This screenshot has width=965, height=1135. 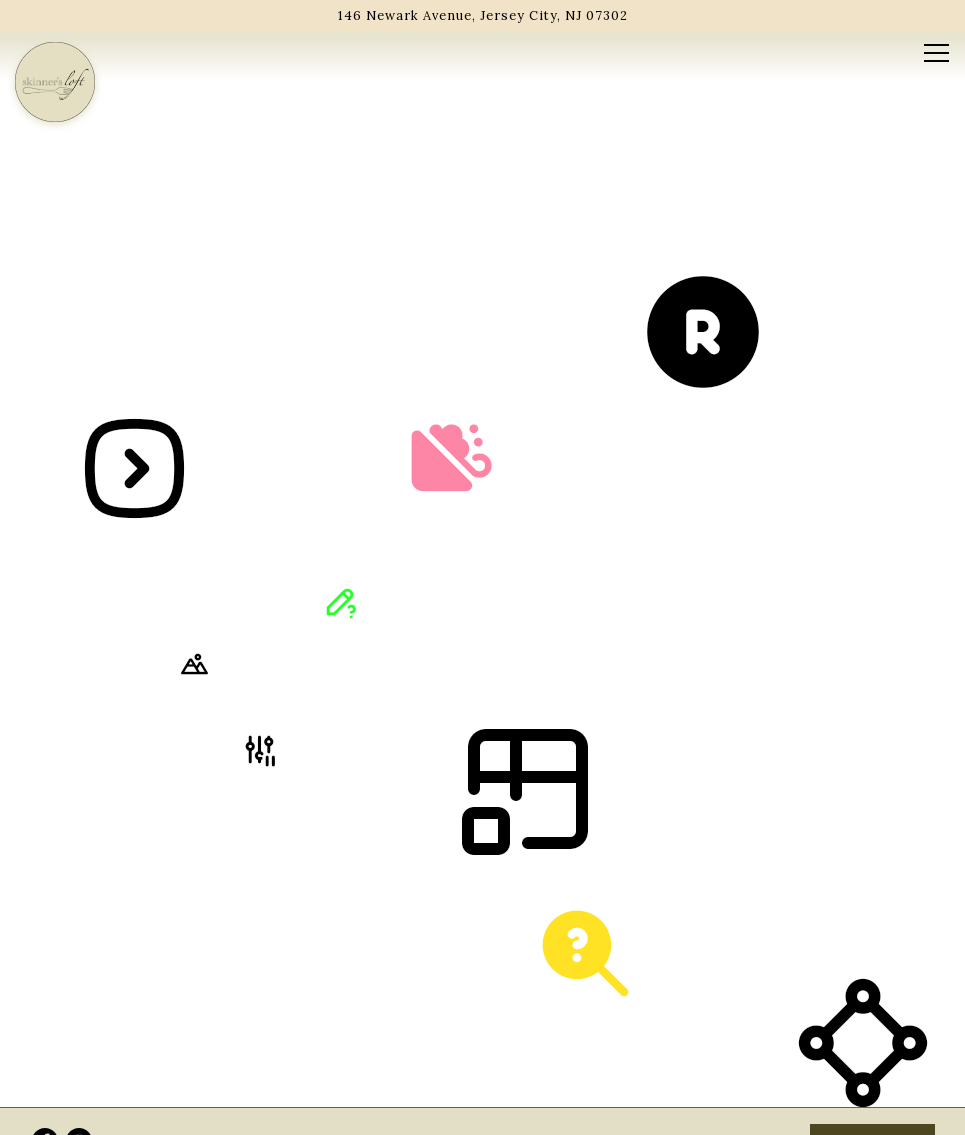 I want to click on indicates avalanche warning or hazard, so click(x=451, y=455).